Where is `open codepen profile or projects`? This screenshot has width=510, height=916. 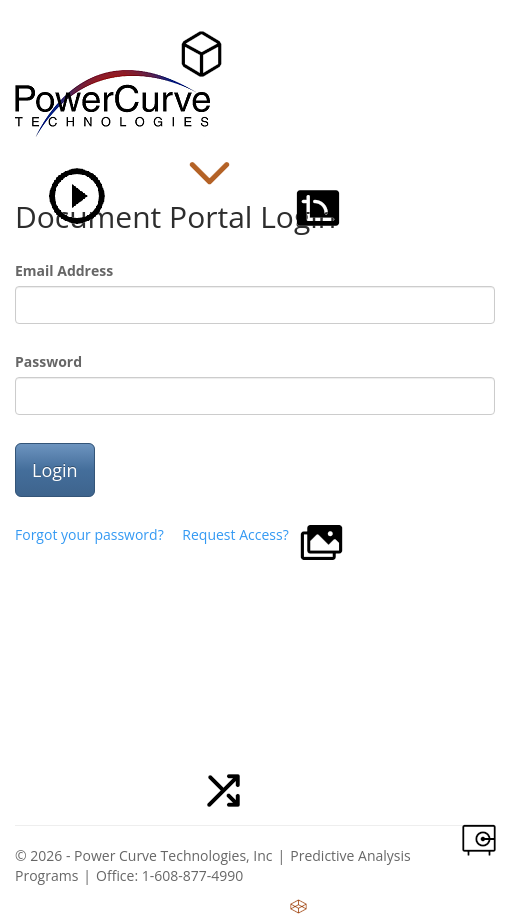
open codepen profile or projects is located at coordinates (298, 906).